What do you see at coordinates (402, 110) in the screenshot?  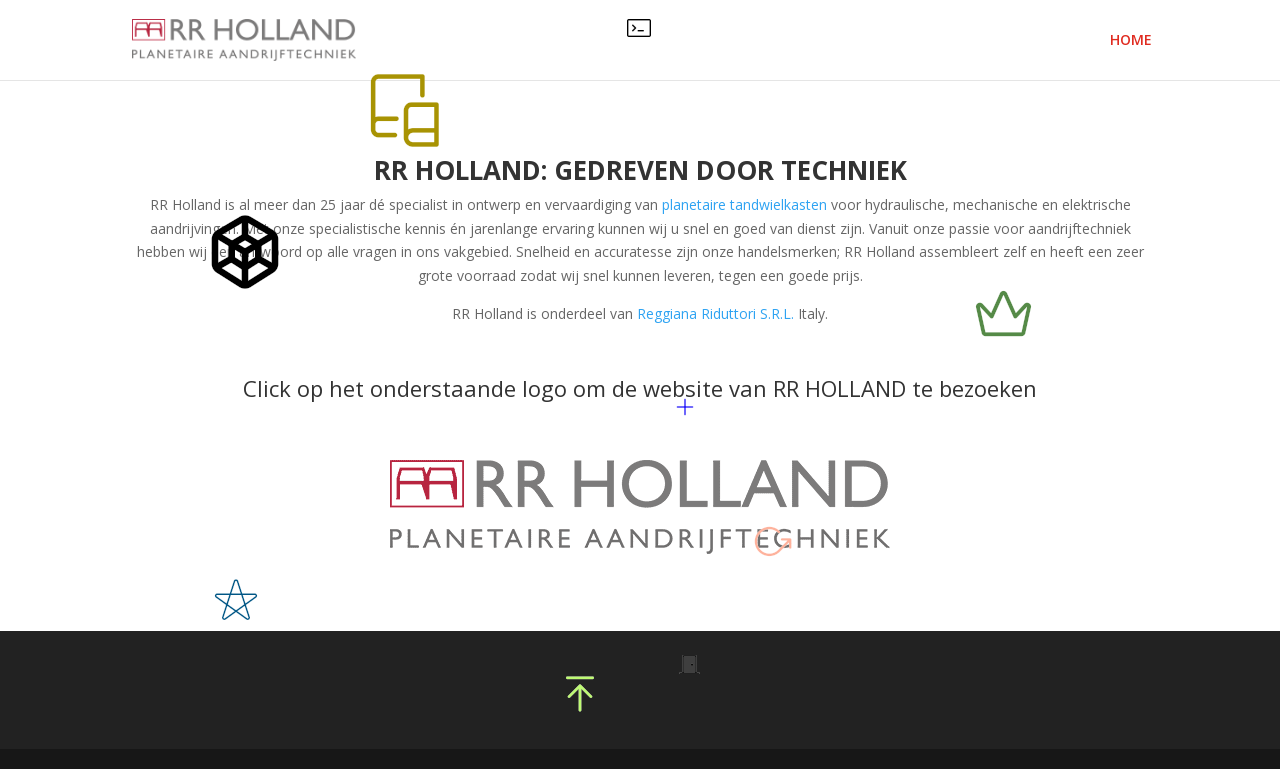 I see `clone or duplicate a repository` at bounding box center [402, 110].